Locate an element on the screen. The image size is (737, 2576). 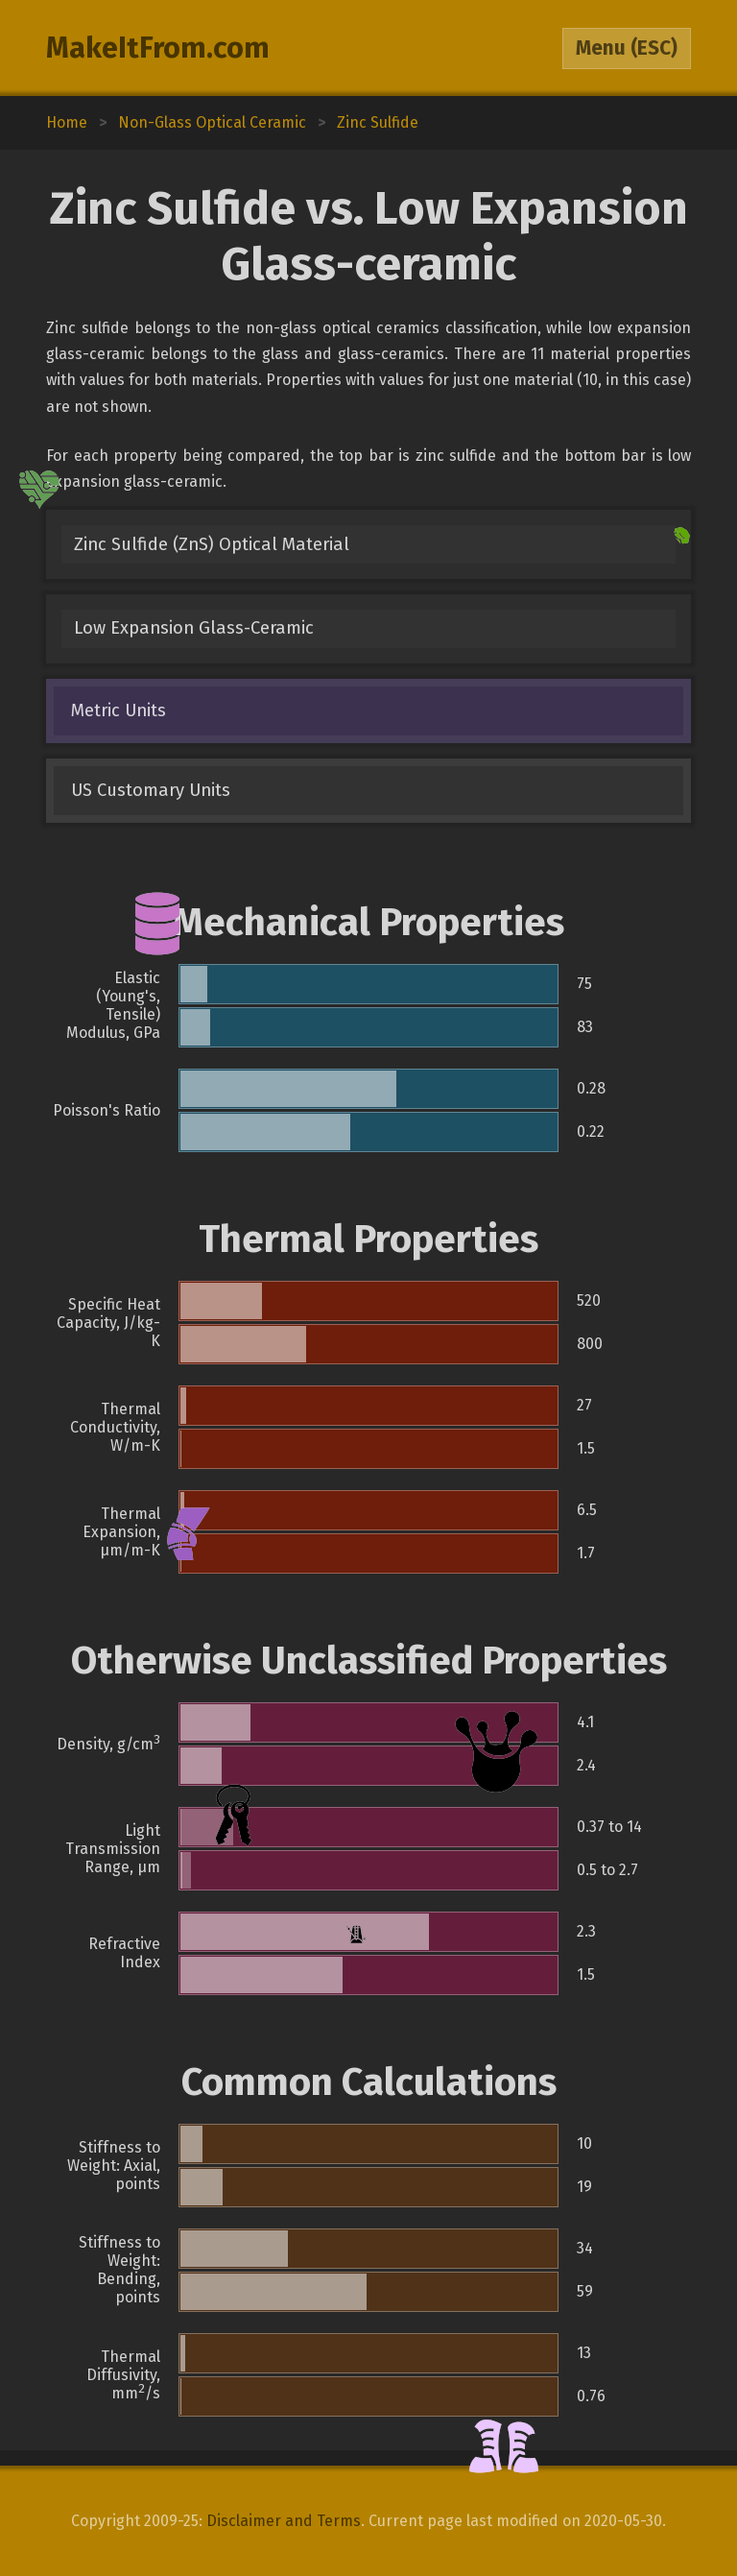
set tempo or timing for music playback is located at coordinates (356, 1933).